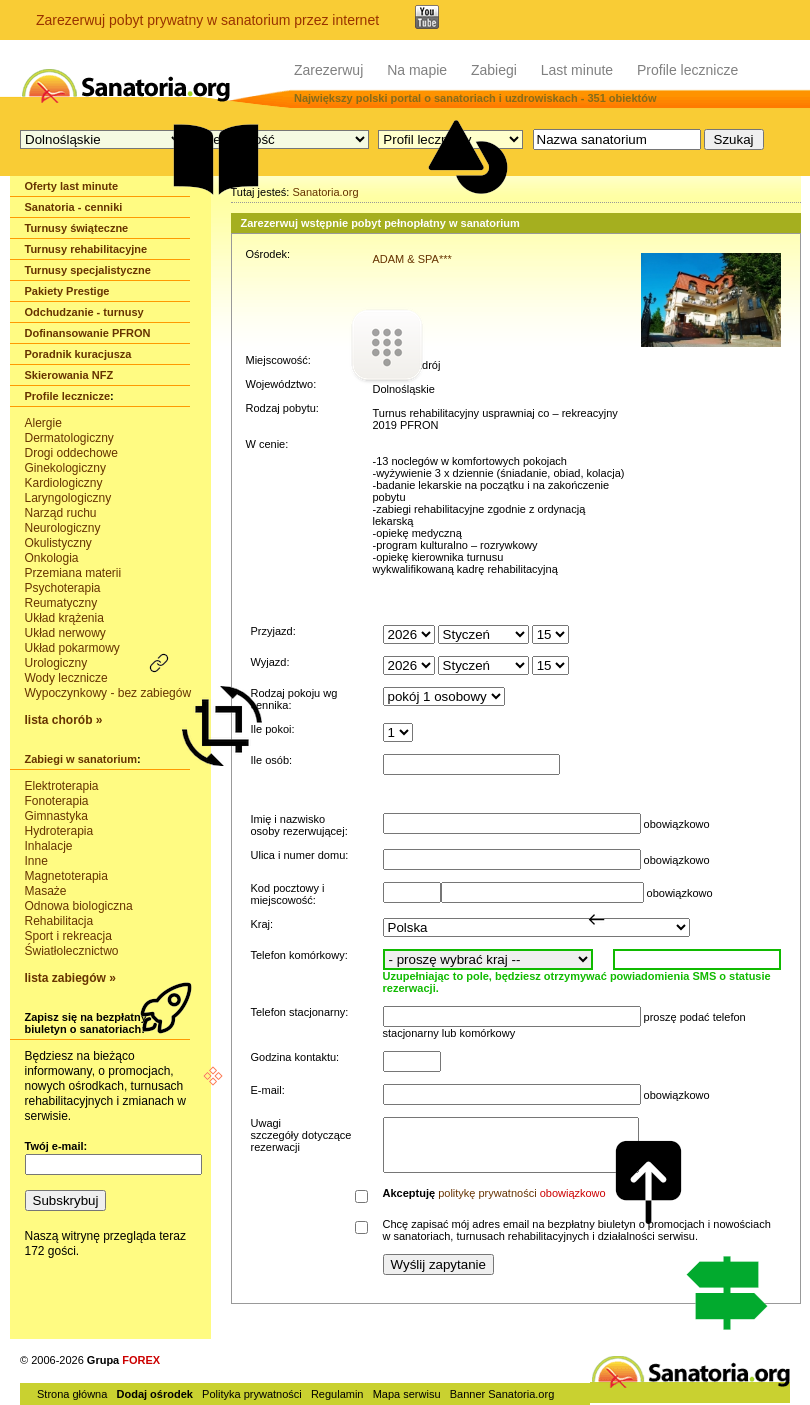  Describe the element at coordinates (596, 919) in the screenshot. I see `navigate back to previous screen` at that location.